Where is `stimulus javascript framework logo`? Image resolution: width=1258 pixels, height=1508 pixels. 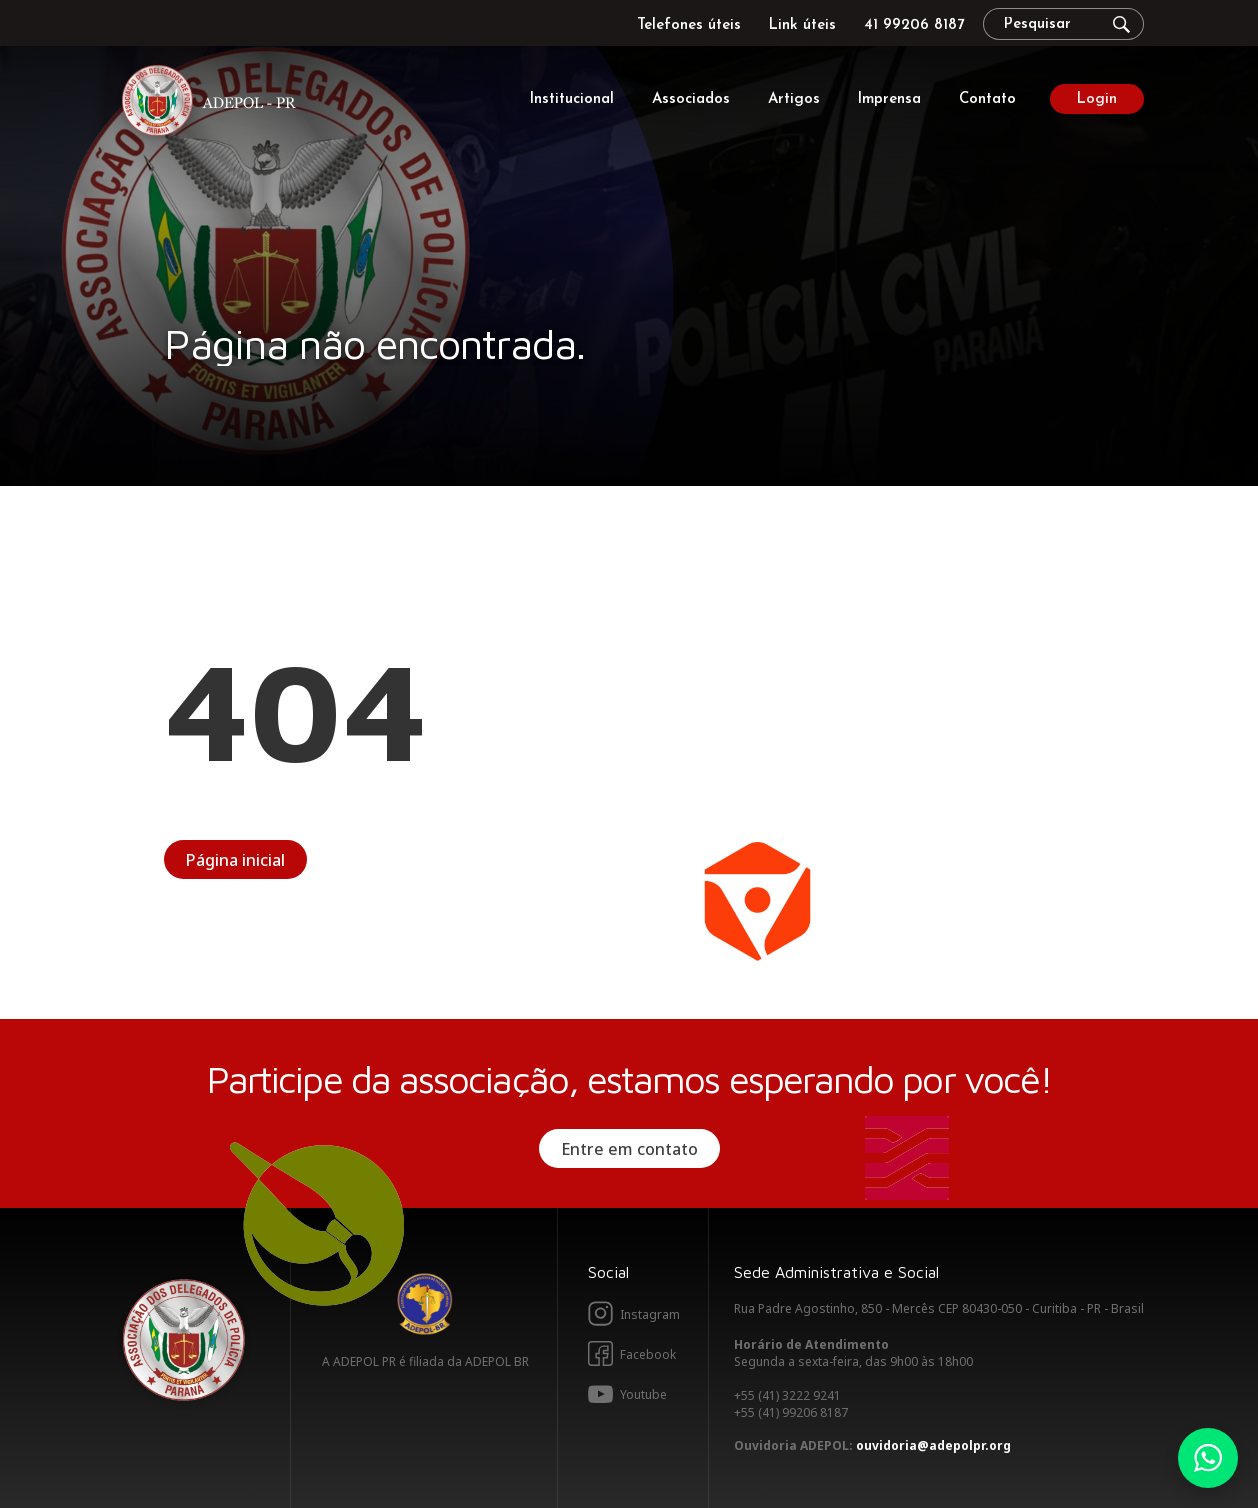
stimulus javascript framework logo is located at coordinates (907, 1158).